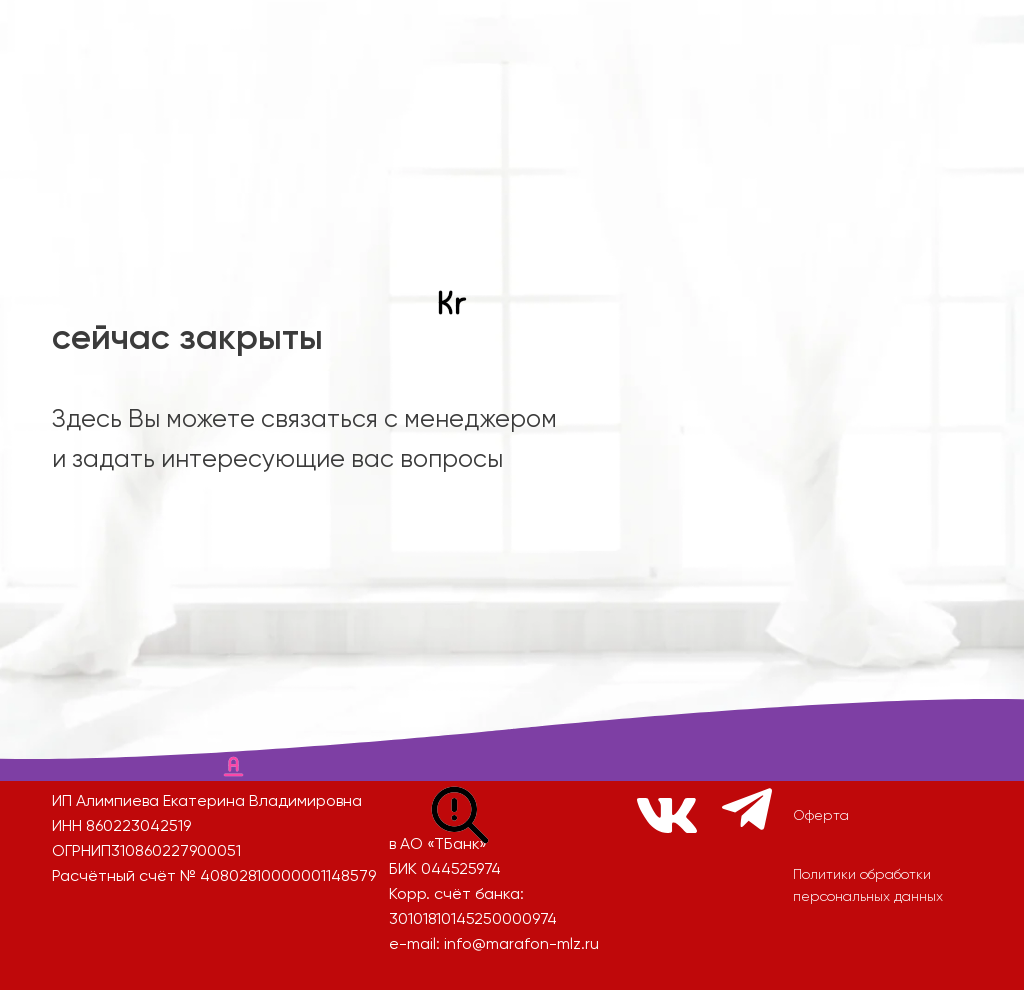 The height and width of the screenshot is (990, 1024). What do you see at coordinates (233, 766) in the screenshot?
I see `change text color` at bounding box center [233, 766].